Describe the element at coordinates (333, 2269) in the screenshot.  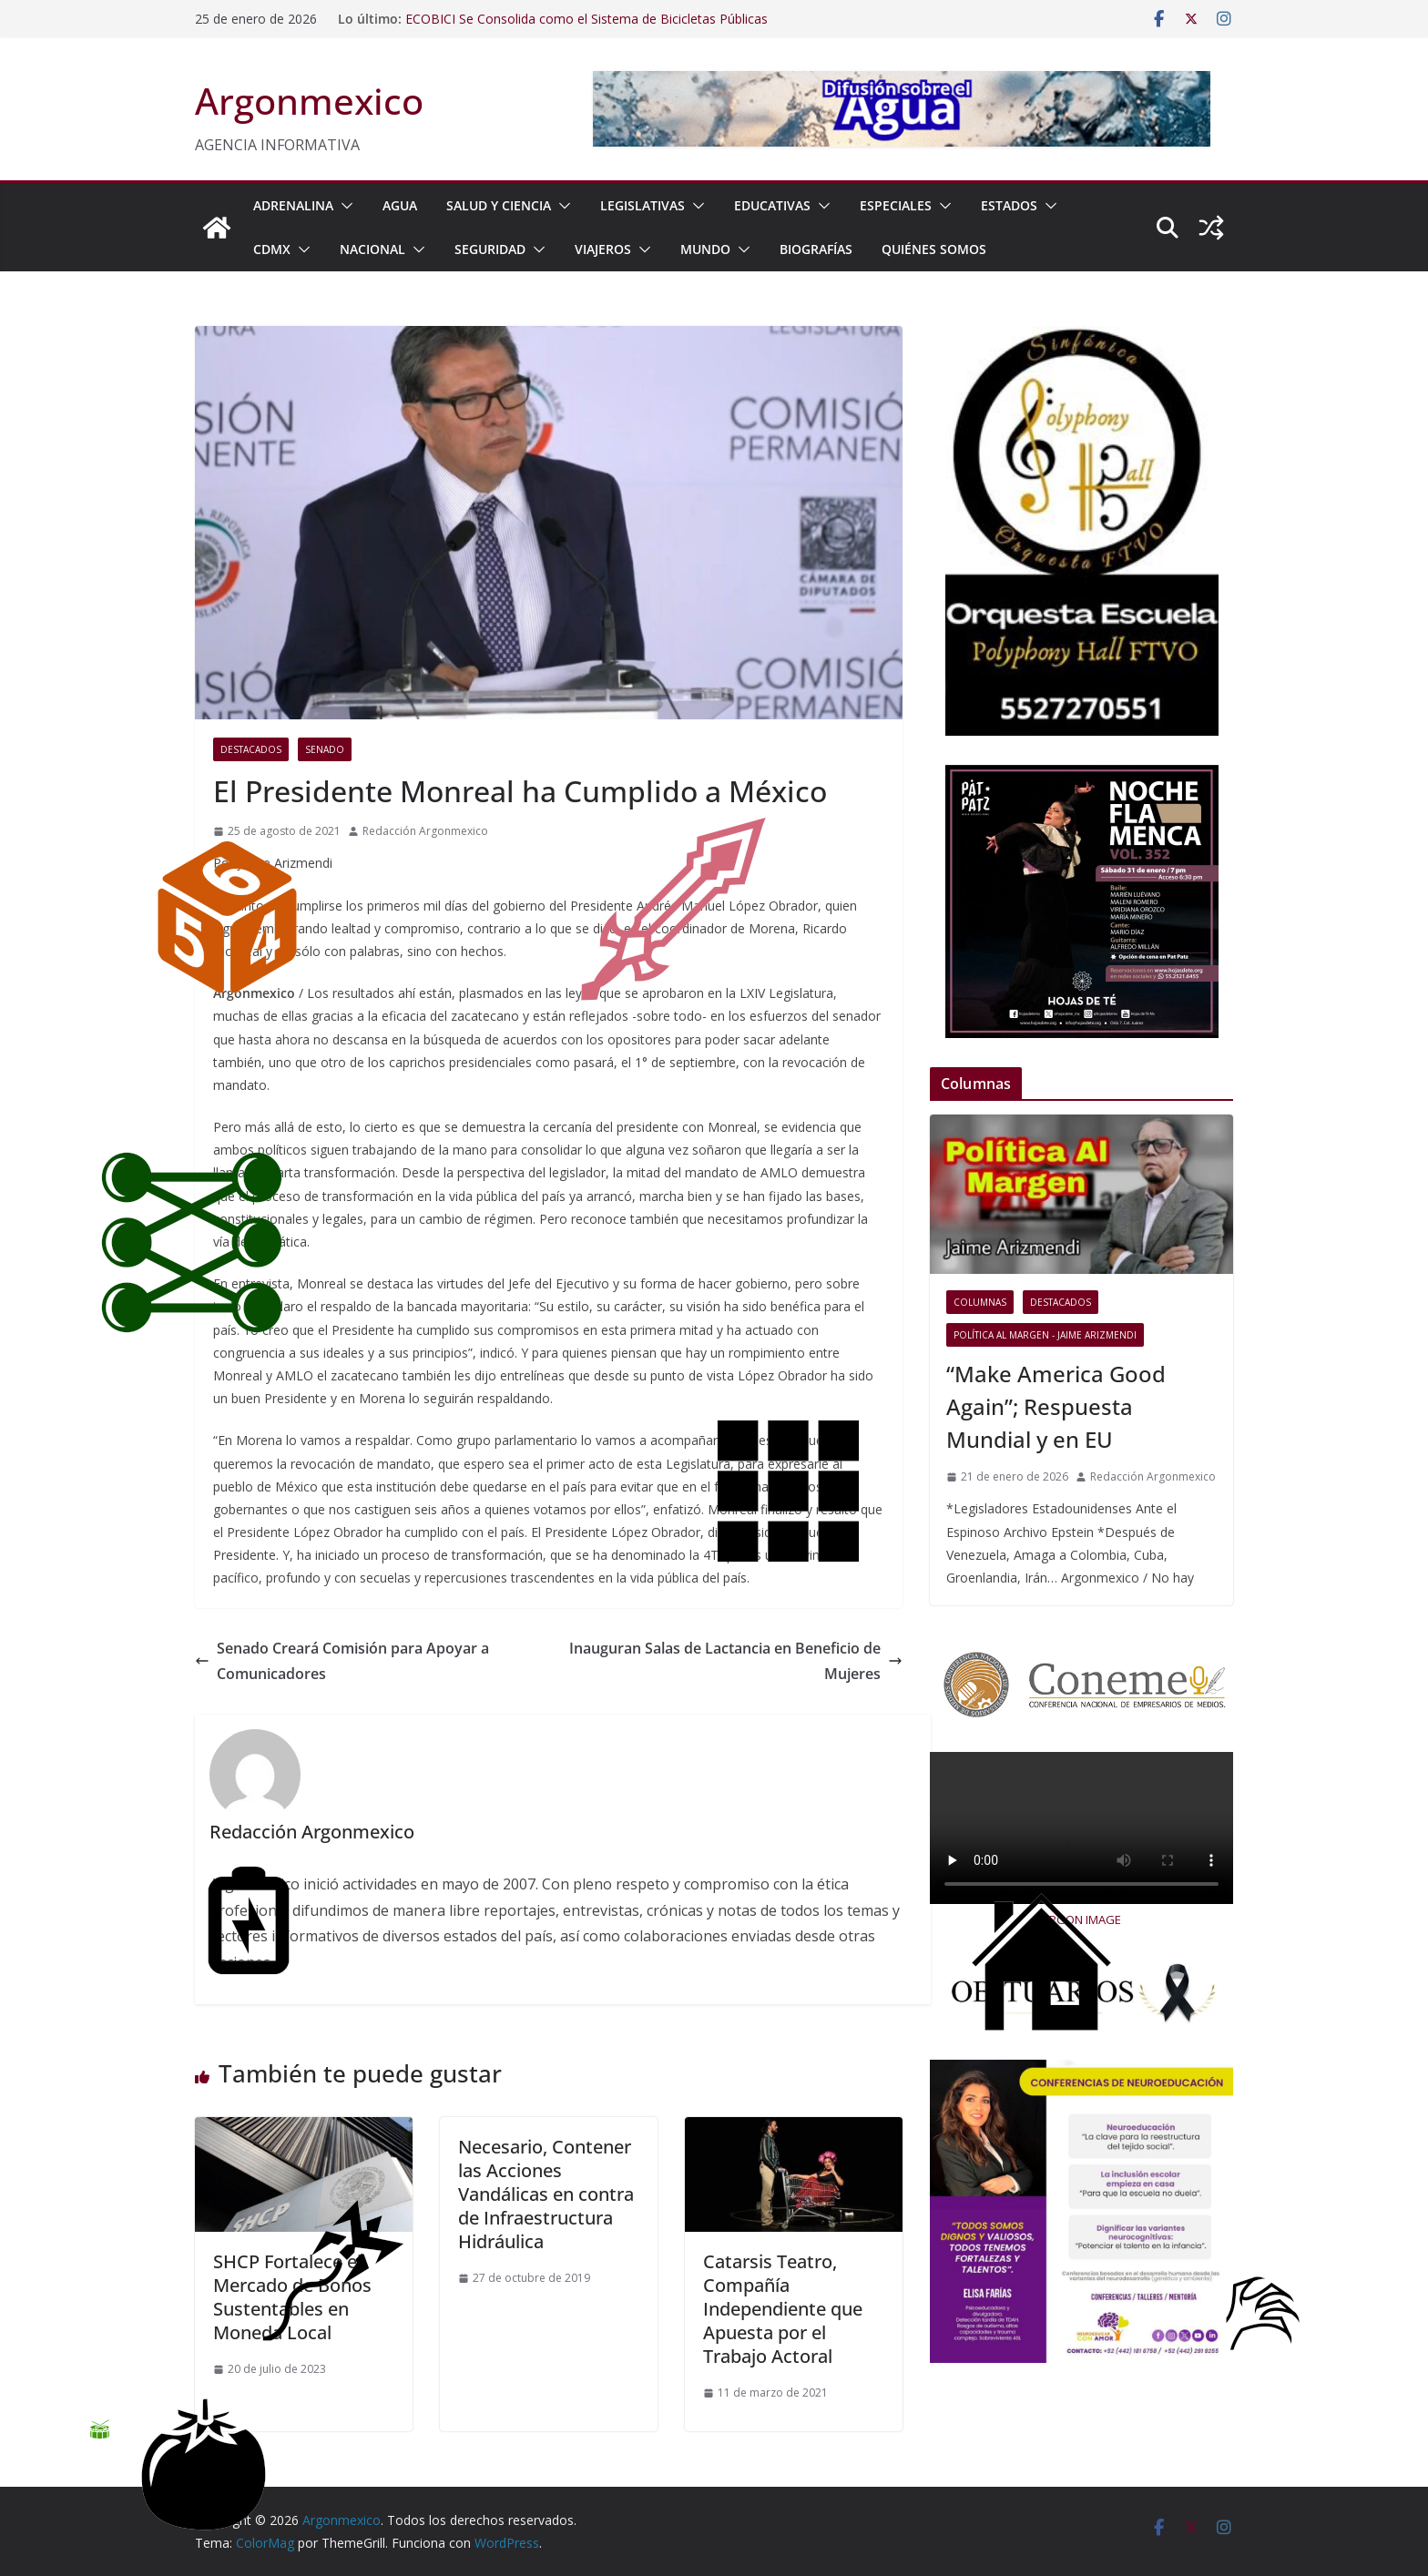
I see `equip grappling hook ability` at that location.